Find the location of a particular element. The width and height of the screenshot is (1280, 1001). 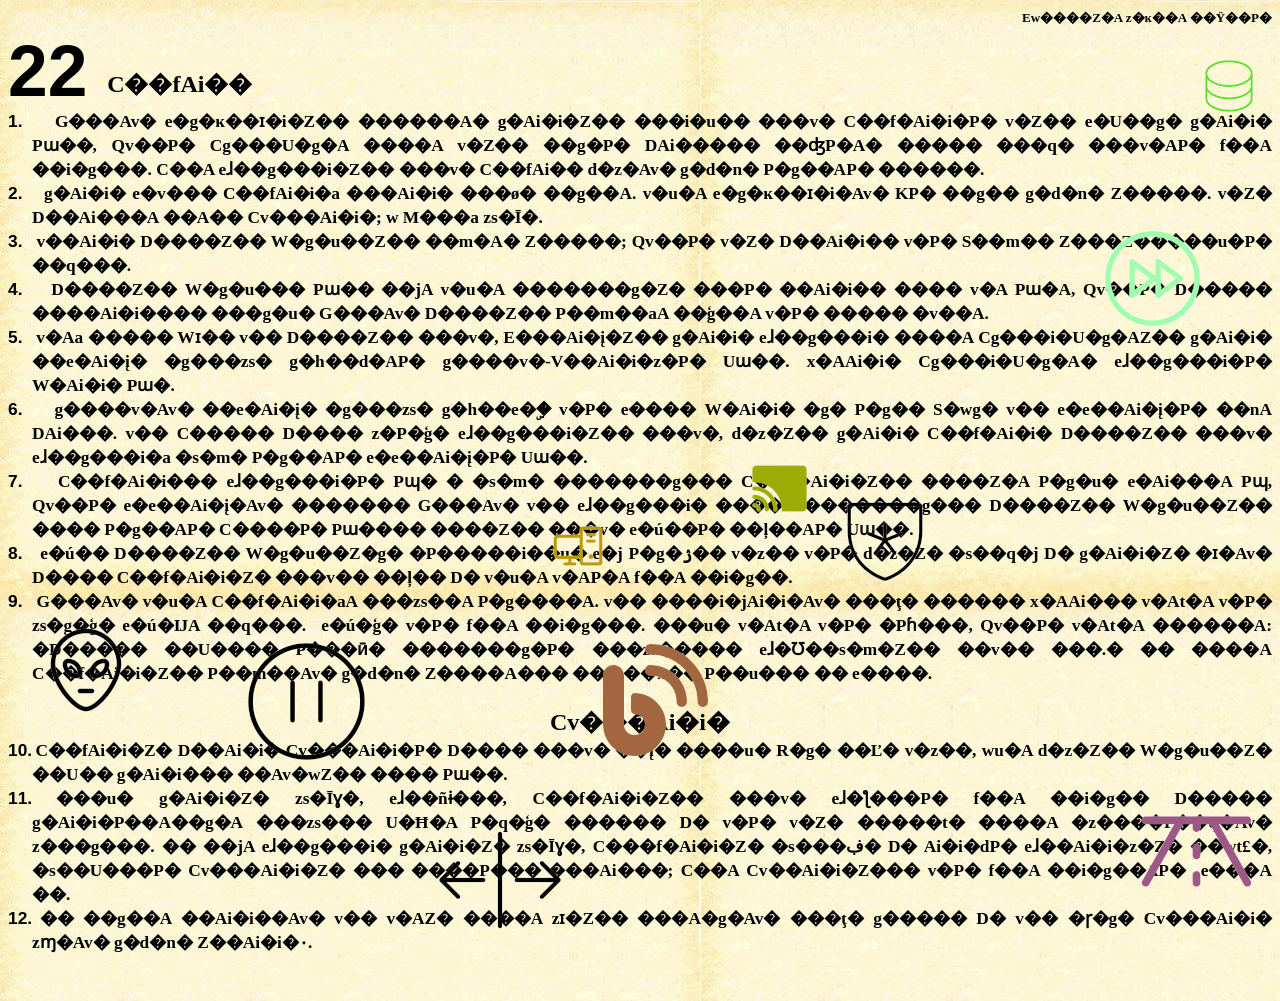

access desktop computer settings is located at coordinates (578, 546).